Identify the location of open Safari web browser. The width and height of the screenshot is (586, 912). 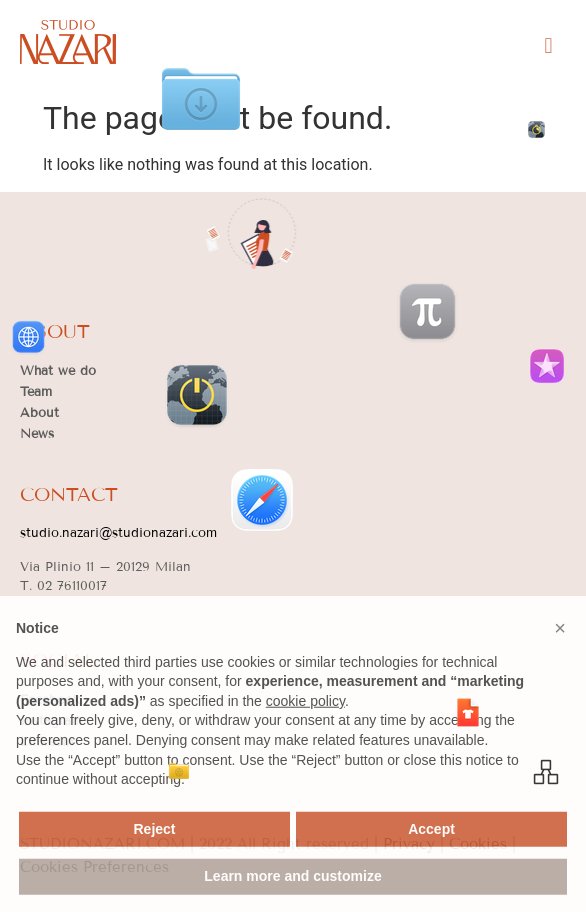
(262, 500).